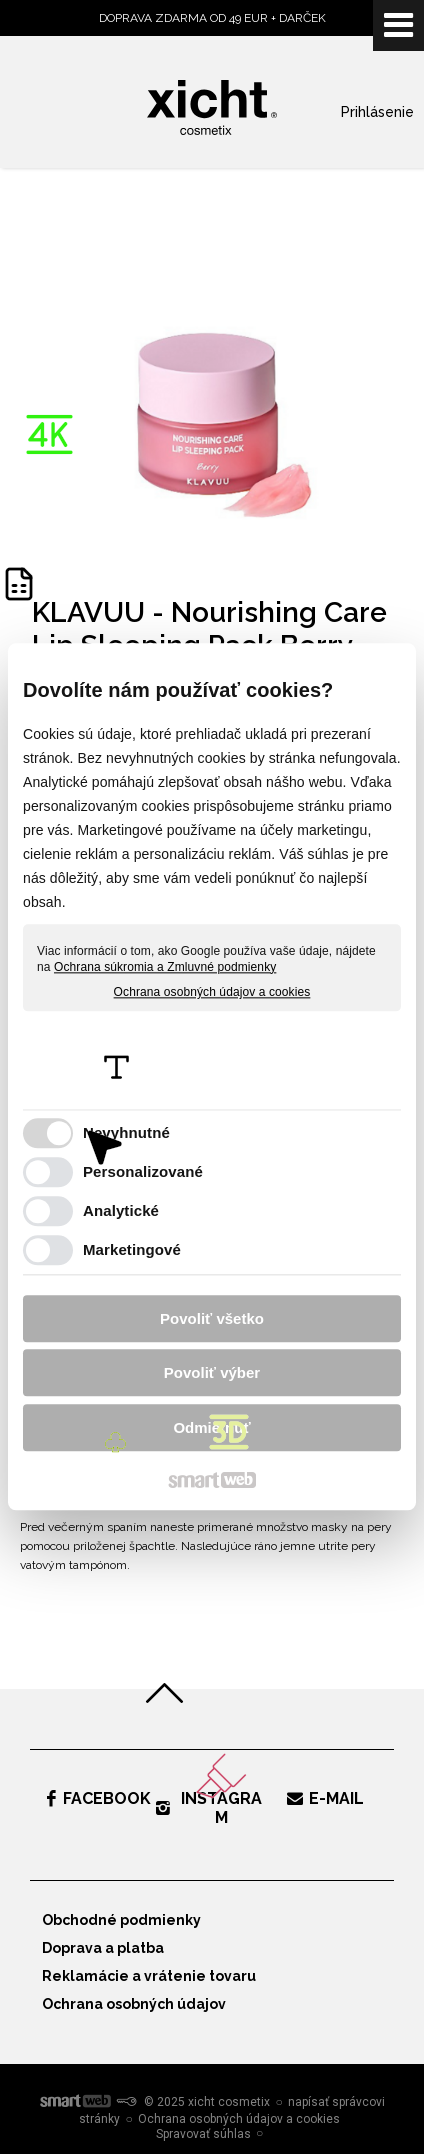 Image resolution: width=424 pixels, height=2154 pixels. Describe the element at coordinates (19, 584) in the screenshot. I see `open a spreadsheet file` at that location.